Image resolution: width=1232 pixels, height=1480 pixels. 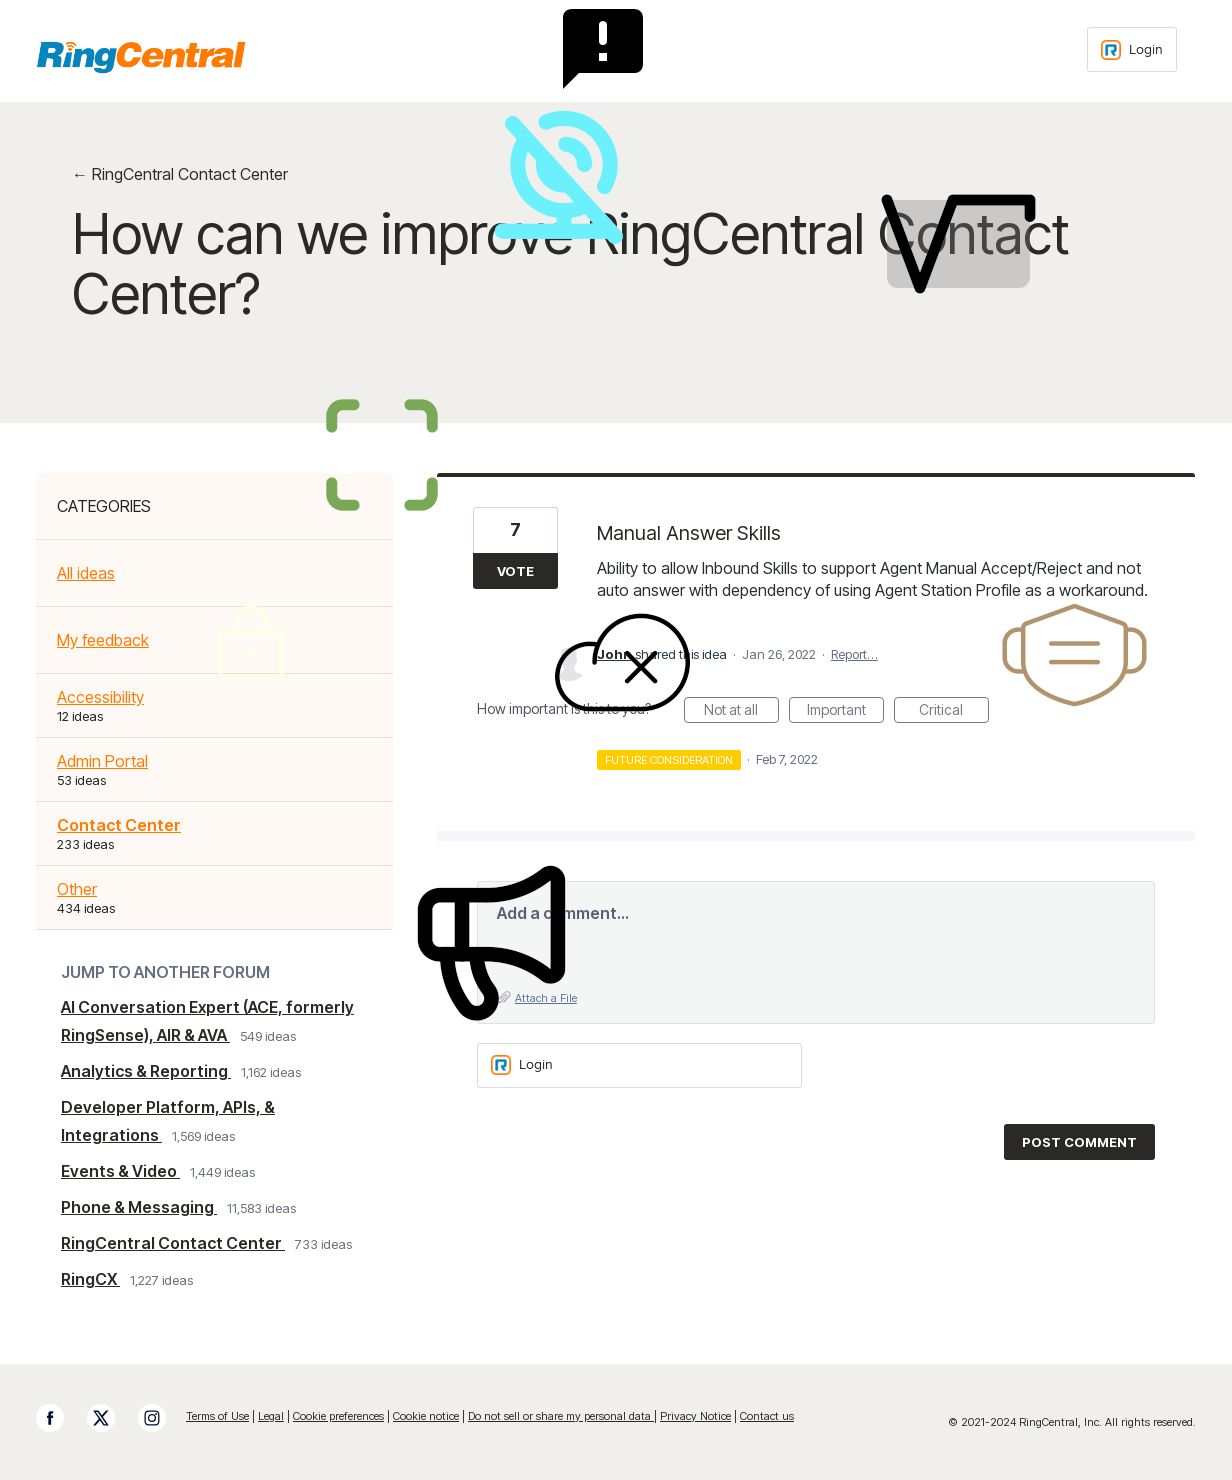 I want to click on scan a document or QR code, so click(x=382, y=455).